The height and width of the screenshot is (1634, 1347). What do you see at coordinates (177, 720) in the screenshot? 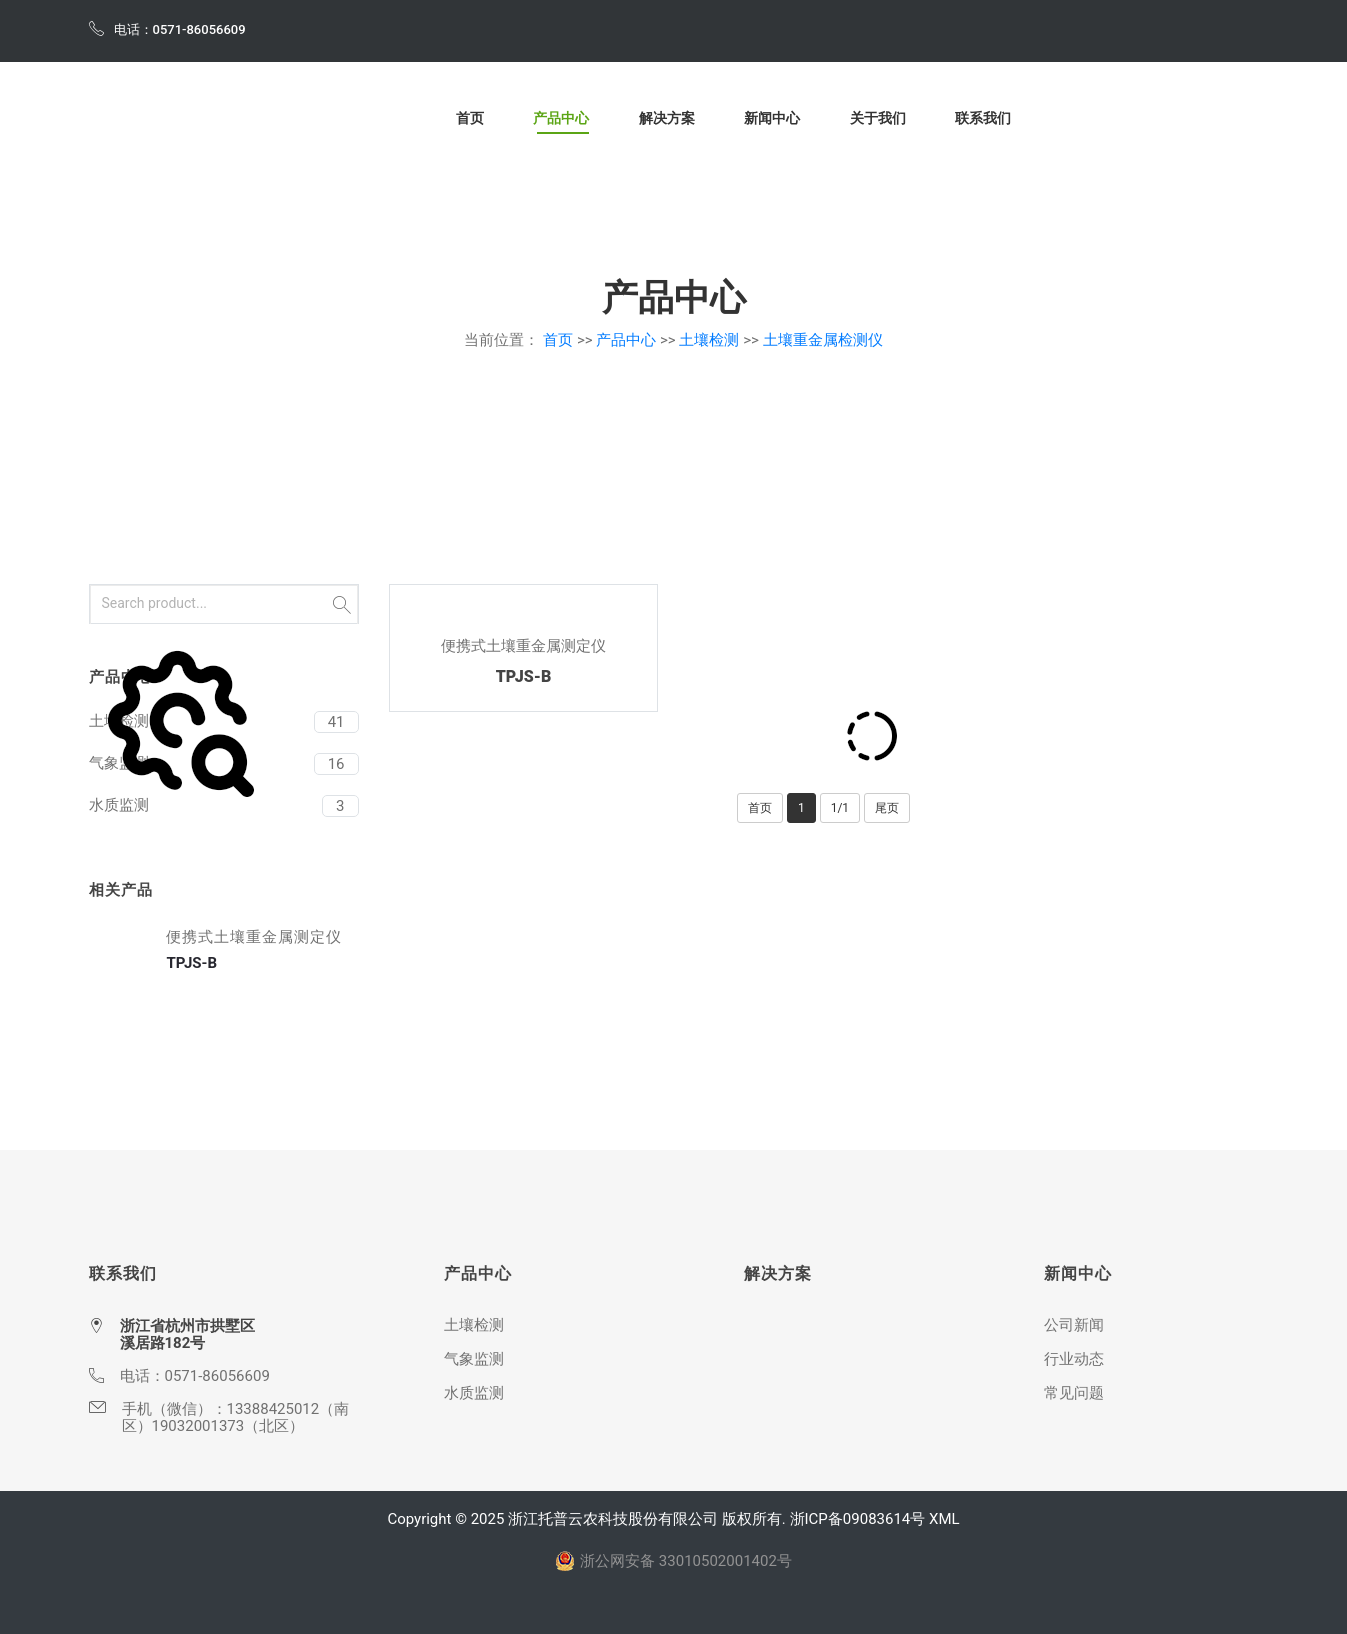
I see `search within settings or preferences` at bounding box center [177, 720].